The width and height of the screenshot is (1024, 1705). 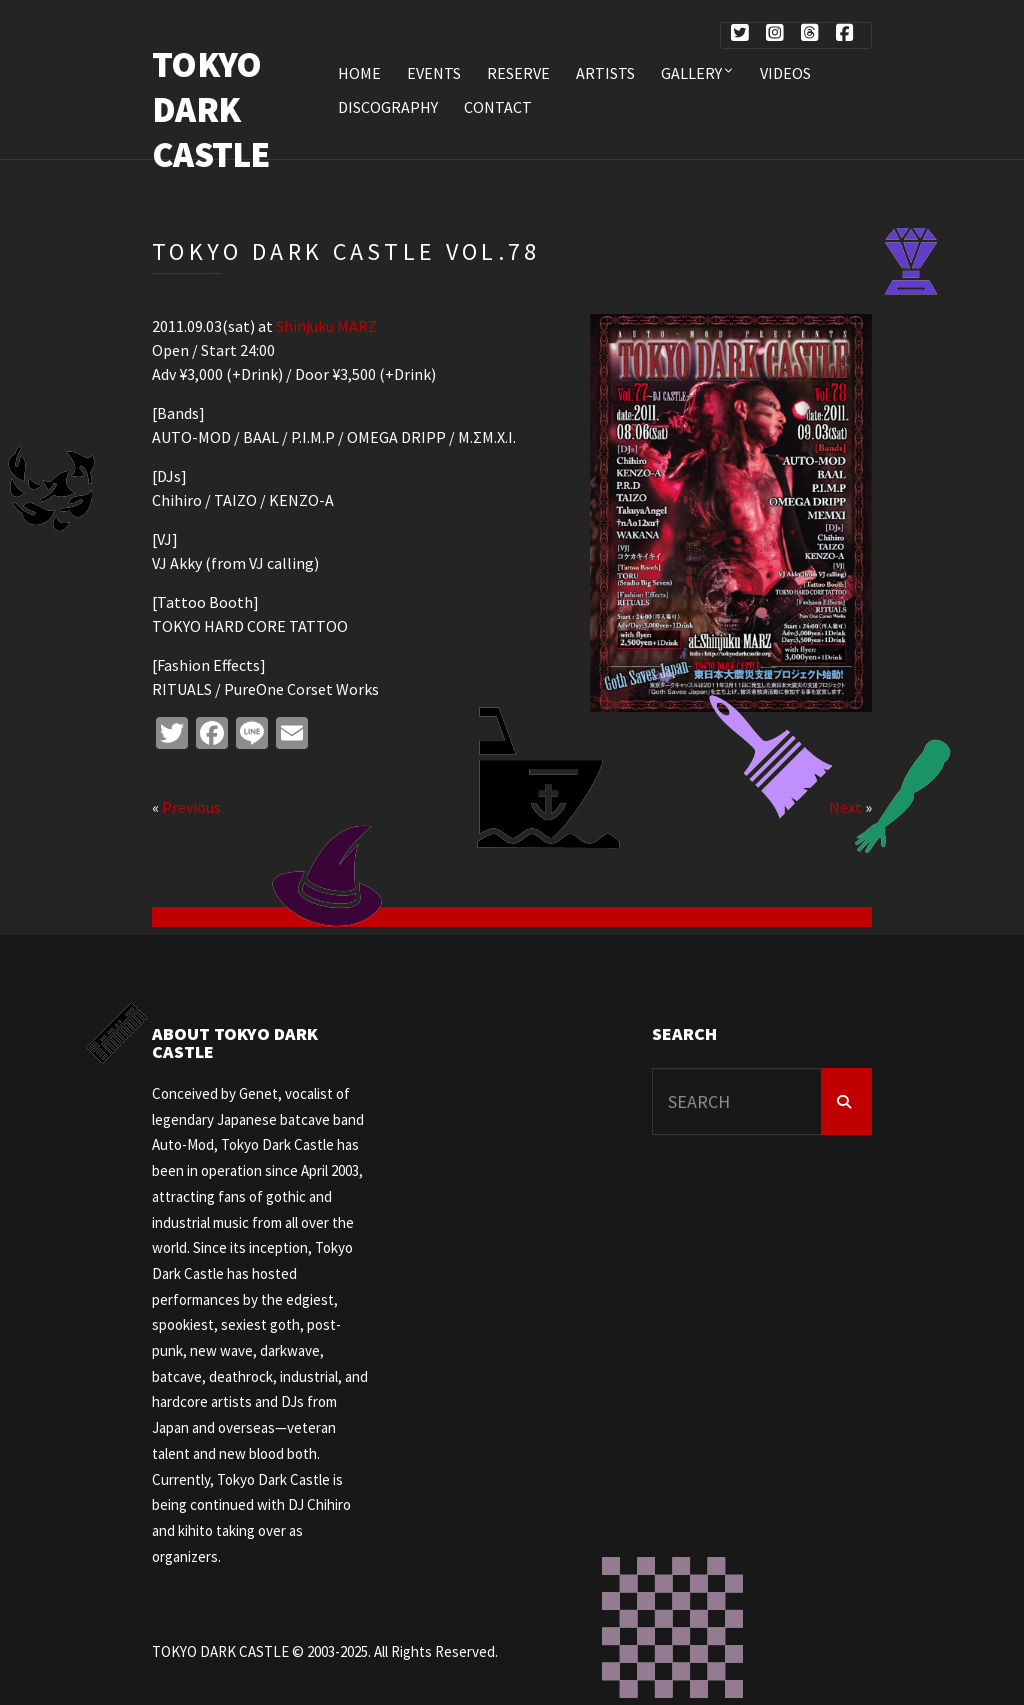 I want to click on access painting or drawing tools, so click(x=771, y=757).